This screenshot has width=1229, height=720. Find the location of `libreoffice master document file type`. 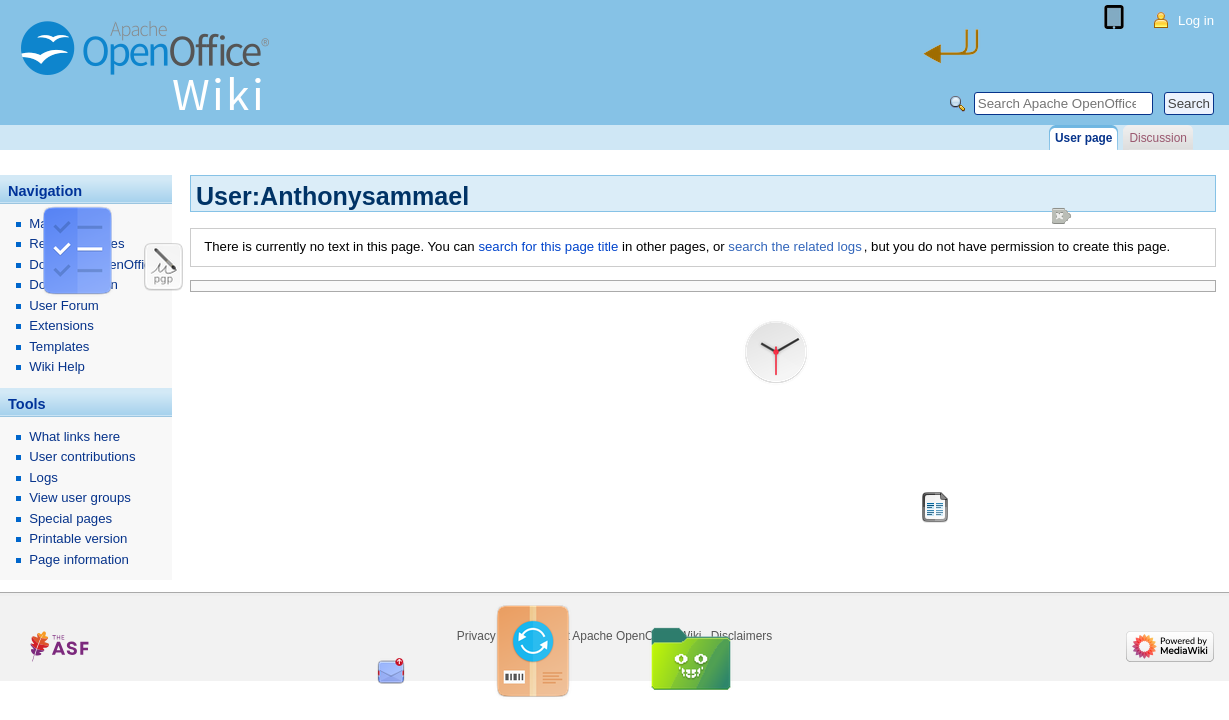

libreoffice master document file type is located at coordinates (935, 507).